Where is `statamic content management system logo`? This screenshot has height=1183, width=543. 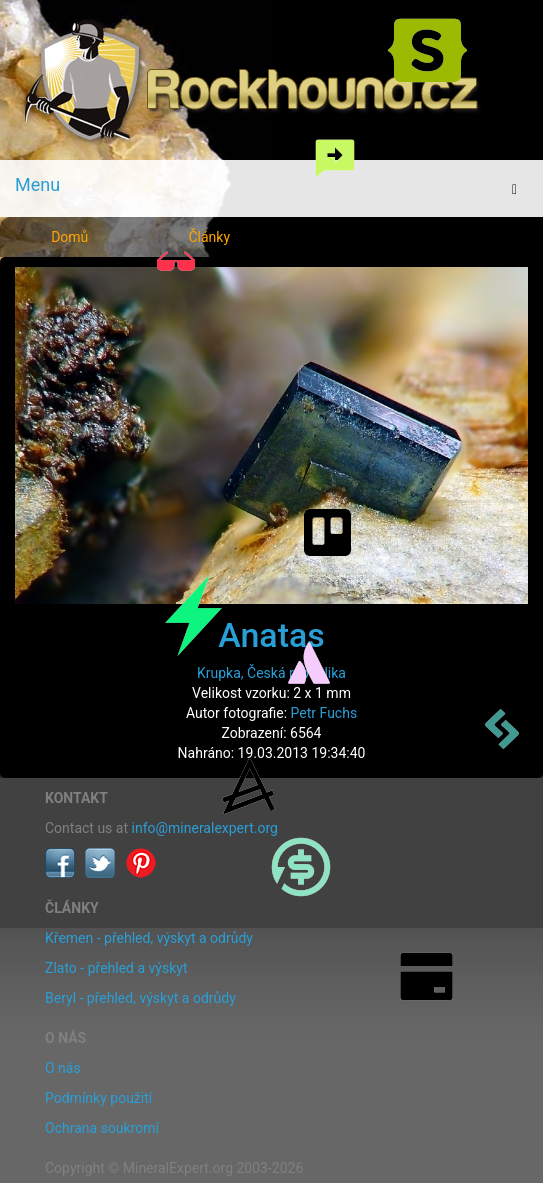 statamic content management system logo is located at coordinates (427, 50).